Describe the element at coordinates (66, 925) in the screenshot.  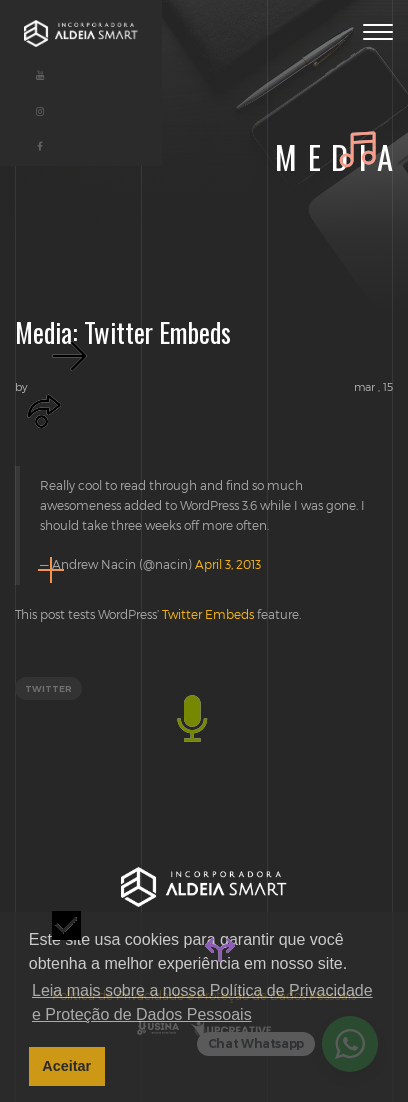
I see `confirm or select an option` at that location.